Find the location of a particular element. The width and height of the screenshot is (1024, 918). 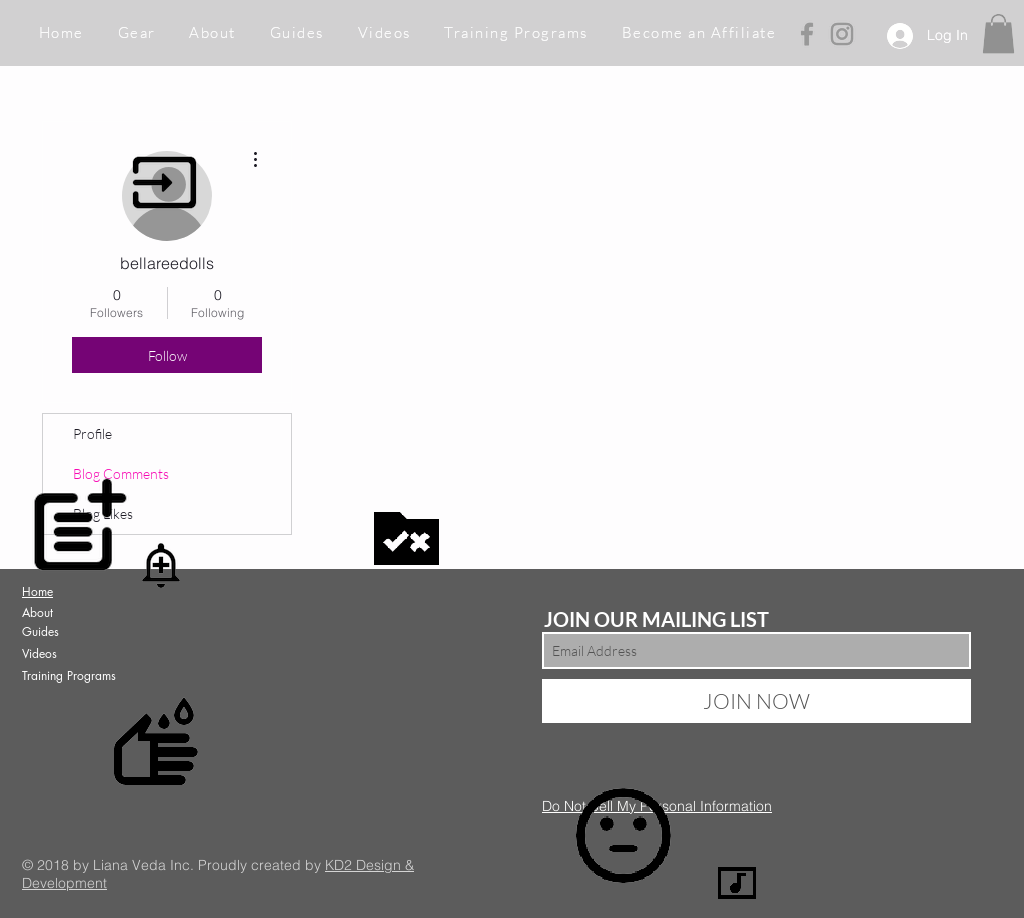

folder with validation rules applied is located at coordinates (406, 538).